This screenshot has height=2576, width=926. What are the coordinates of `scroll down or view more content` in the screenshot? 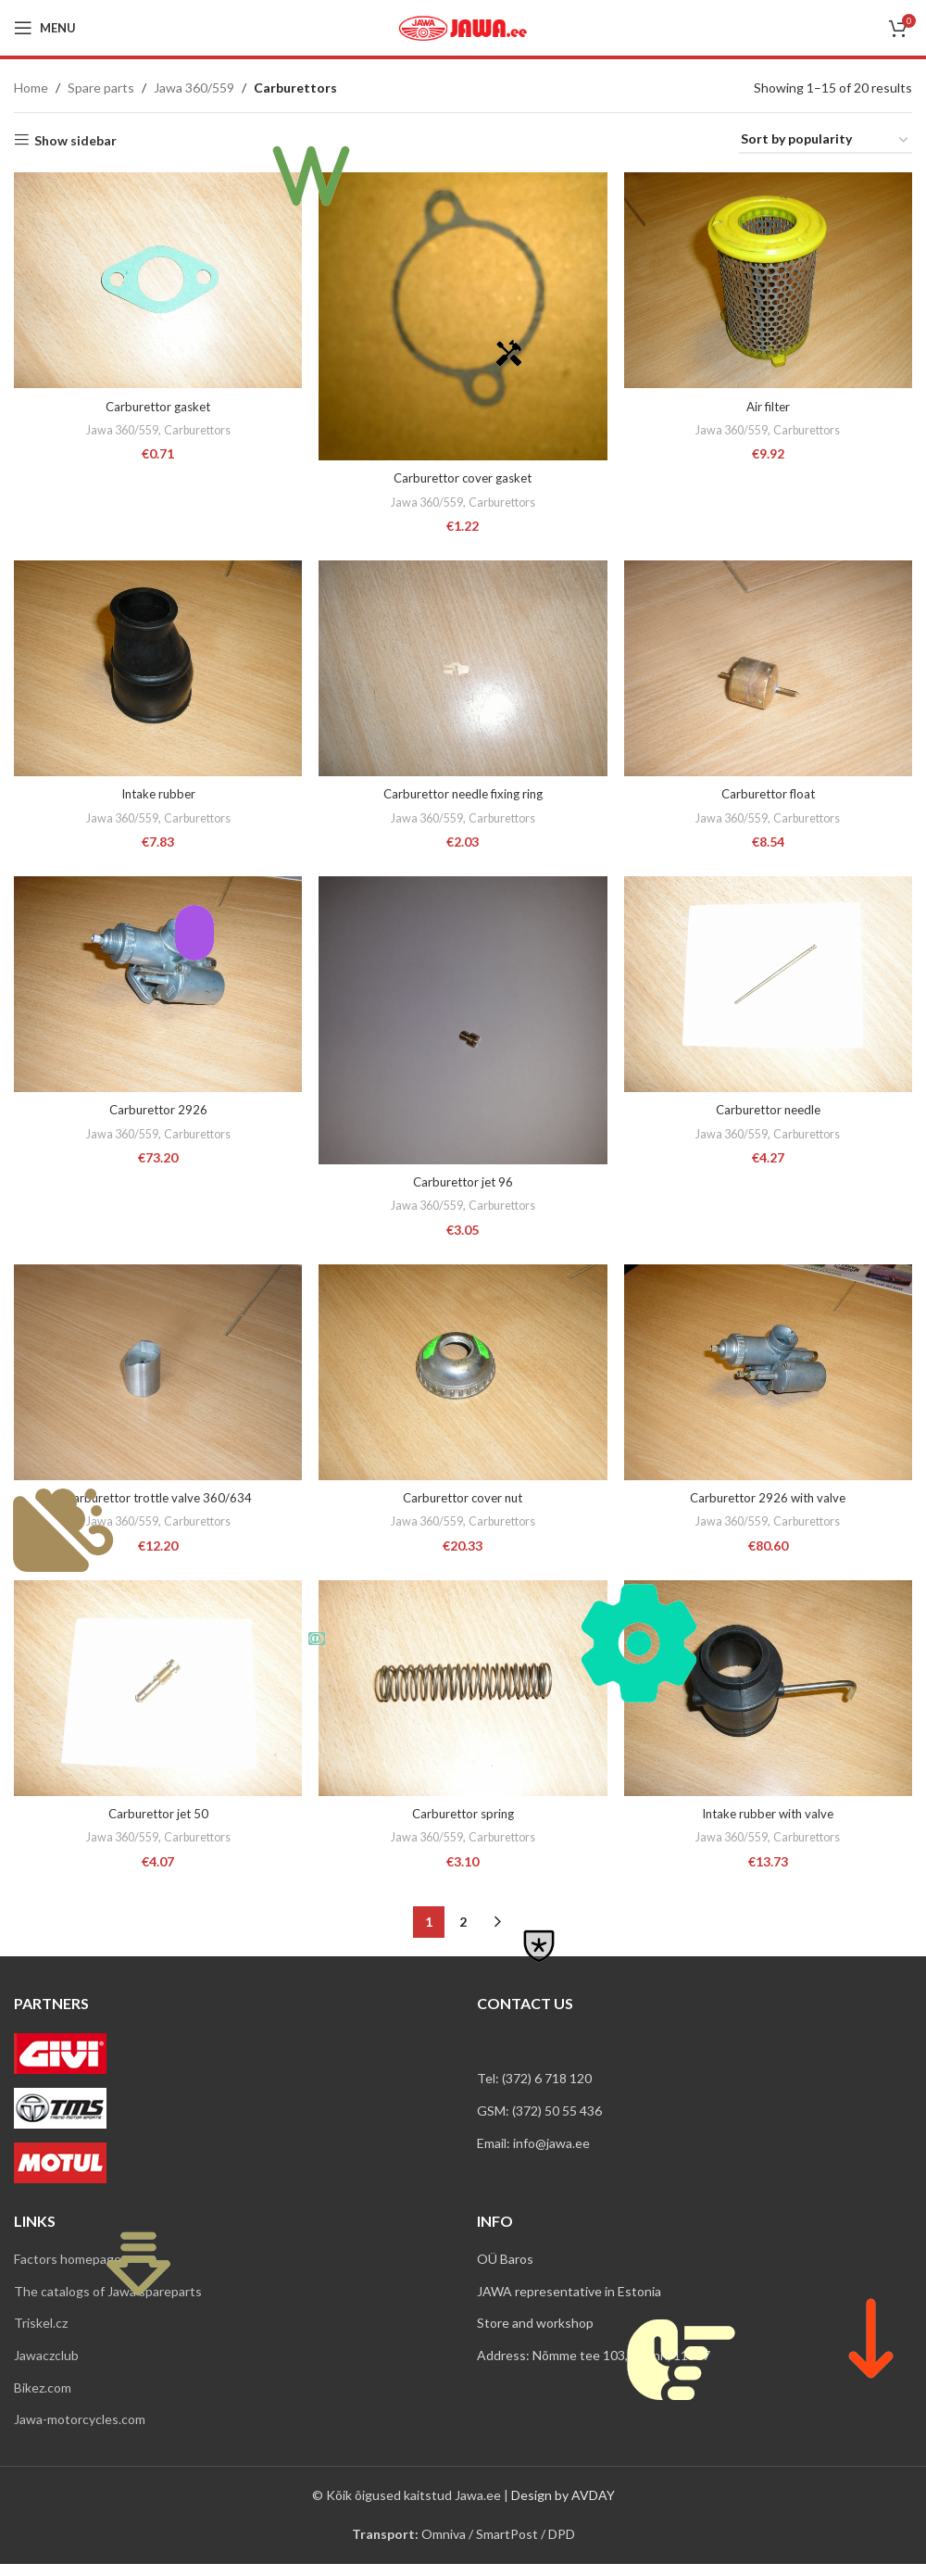 It's located at (870, 2338).